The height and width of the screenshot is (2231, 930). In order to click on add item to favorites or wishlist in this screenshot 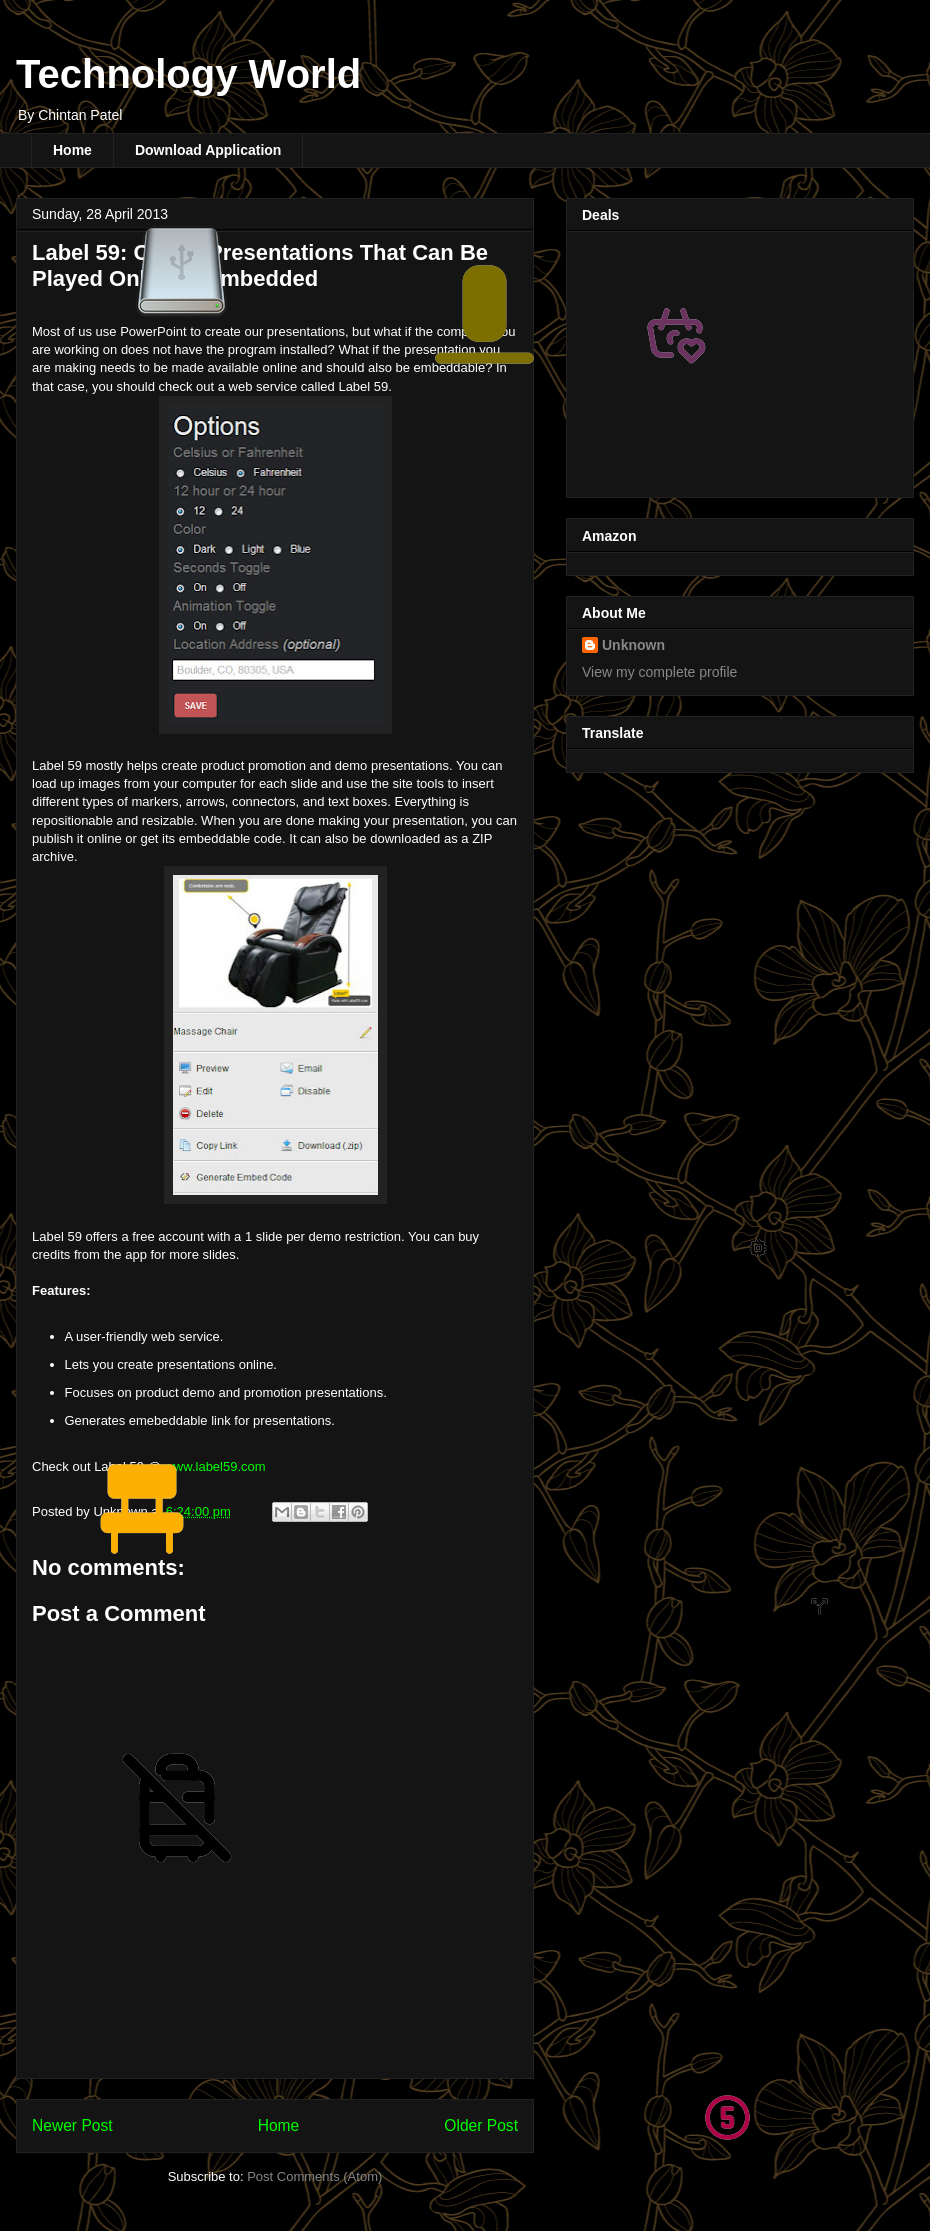, I will do `click(675, 333)`.